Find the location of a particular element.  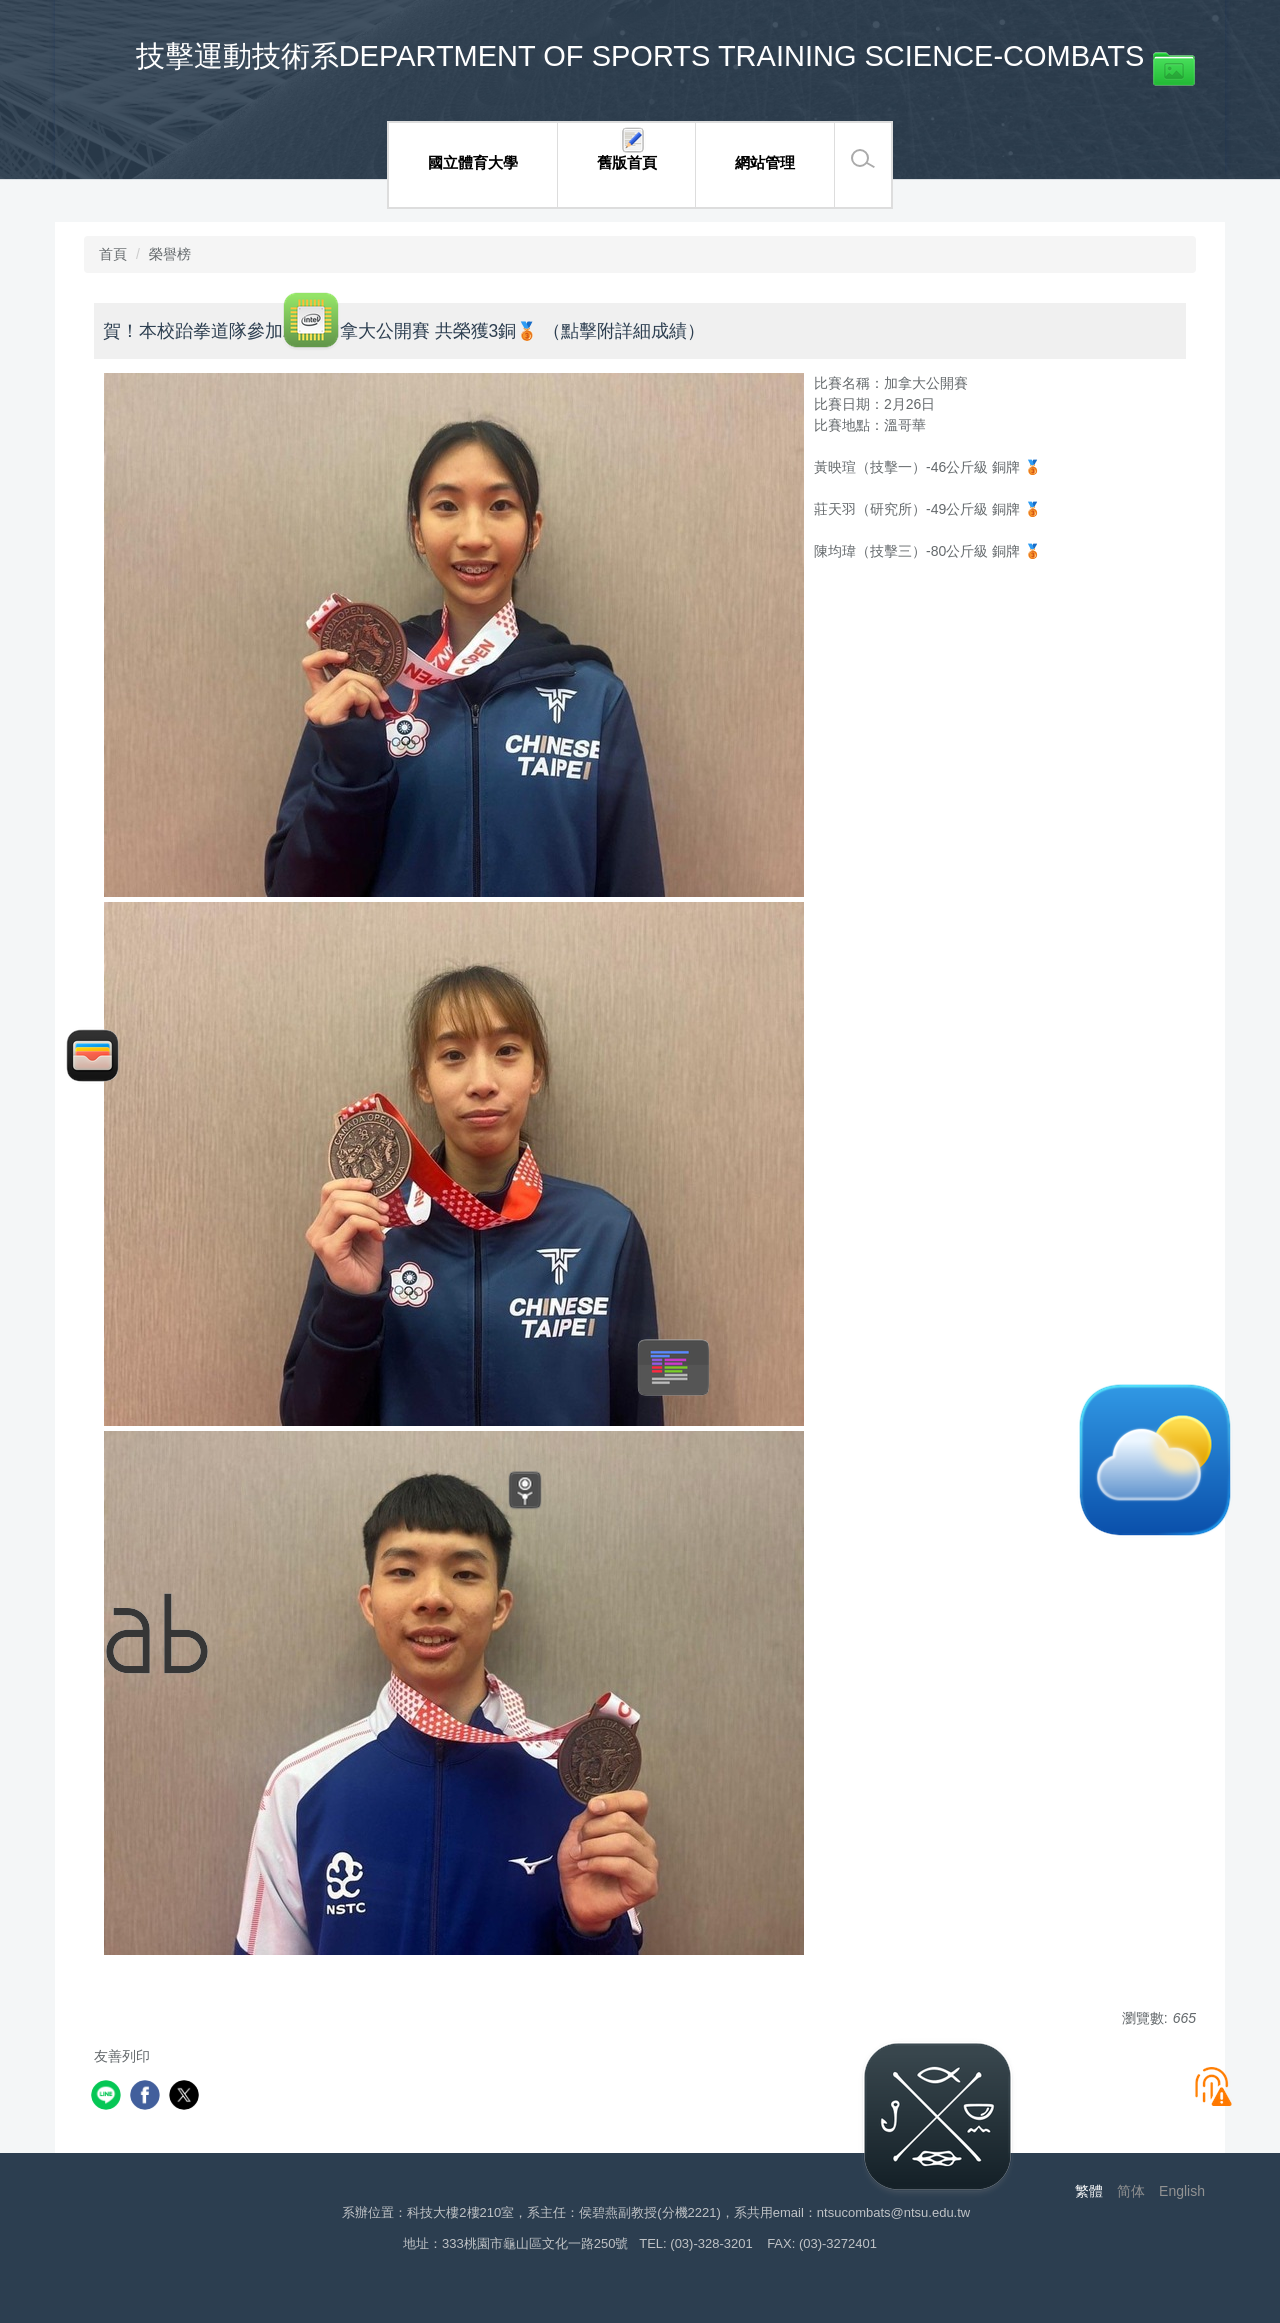

fingerprint authentication error or failure is located at coordinates (1213, 2086).